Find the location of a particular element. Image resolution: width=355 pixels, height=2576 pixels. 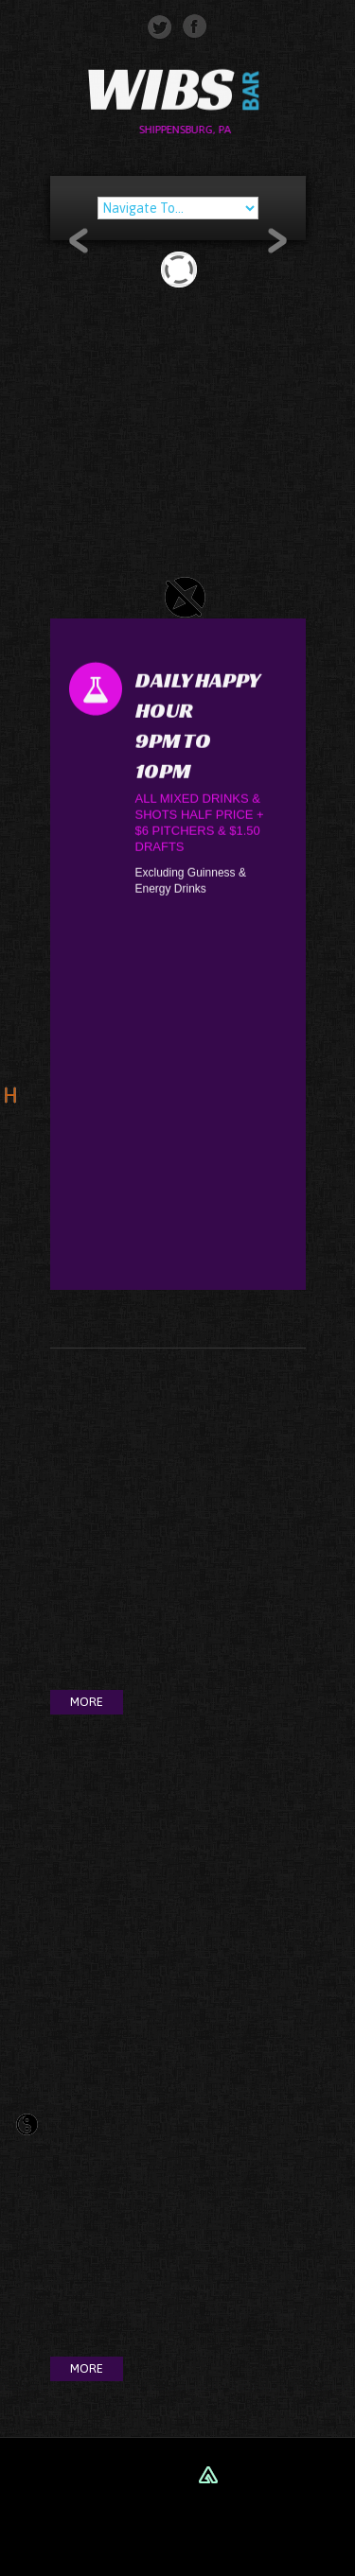

Adobe brand logo is located at coordinates (208, 2475).